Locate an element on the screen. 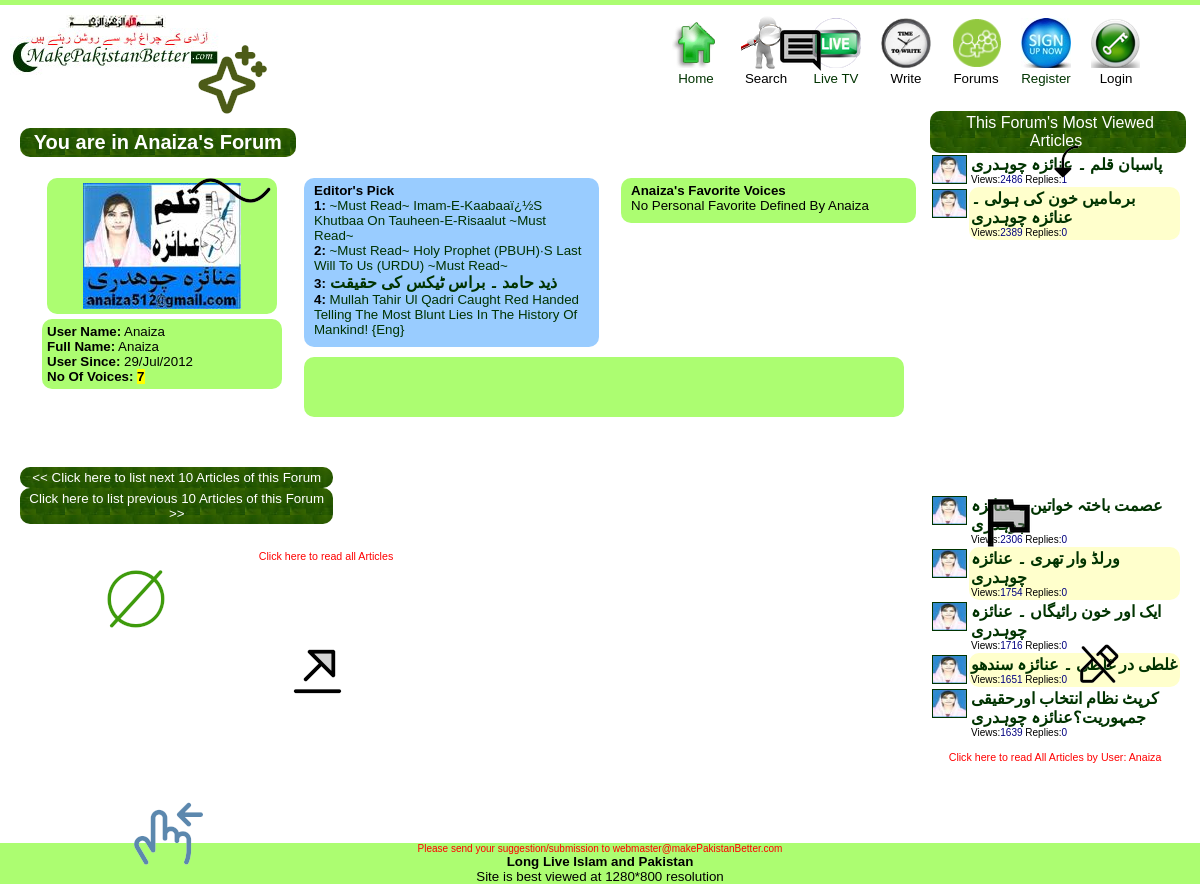  swipe left to navigate or dismiss is located at coordinates (165, 836).